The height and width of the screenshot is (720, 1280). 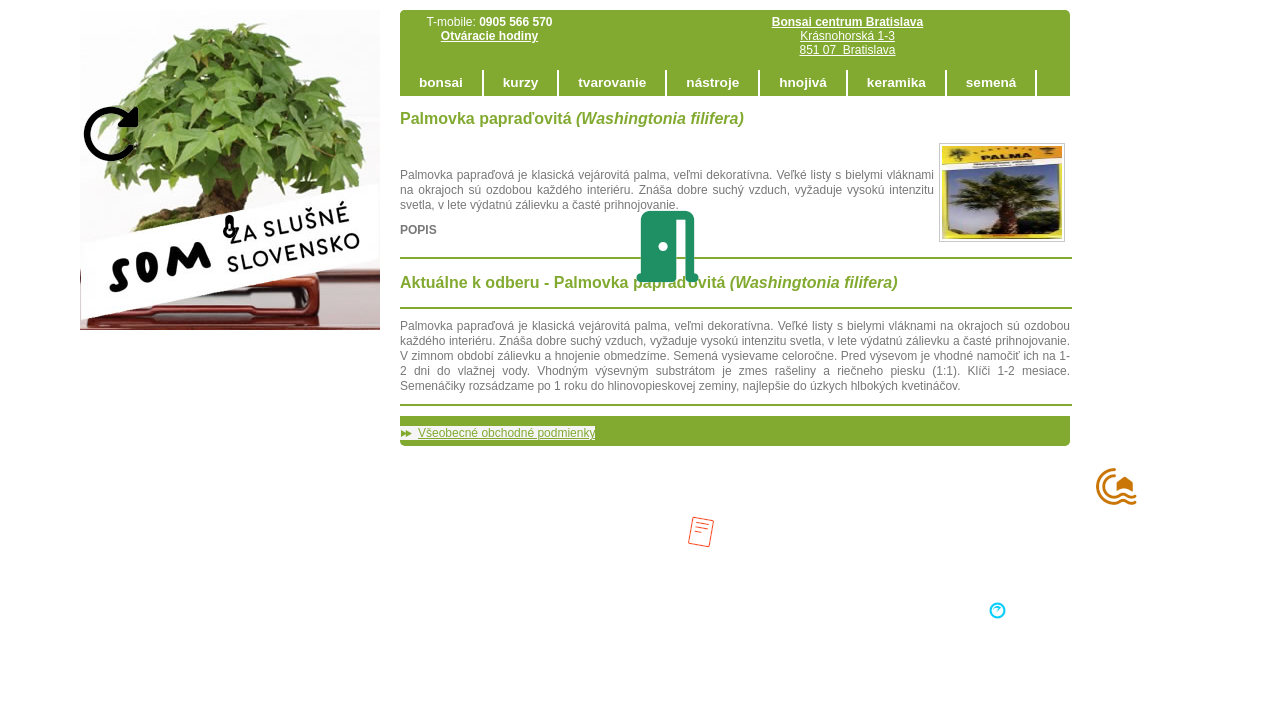 What do you see at coordinates (229, 226) in the screenshot?
I see `indicates medium or moderate temperature` at bounding box center [229, 226].